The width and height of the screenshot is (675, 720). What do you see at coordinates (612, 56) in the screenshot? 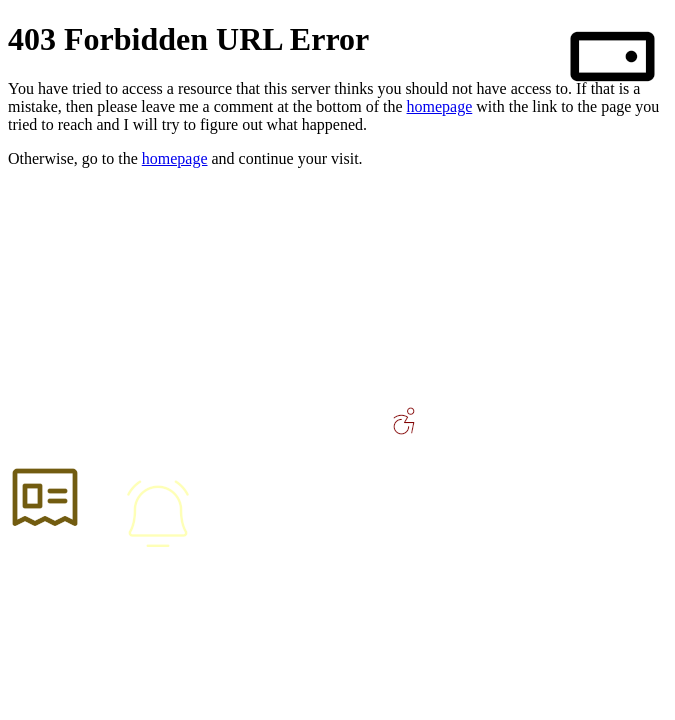
I see `access storage or hard drive settings` at bounding box center [612, 56].